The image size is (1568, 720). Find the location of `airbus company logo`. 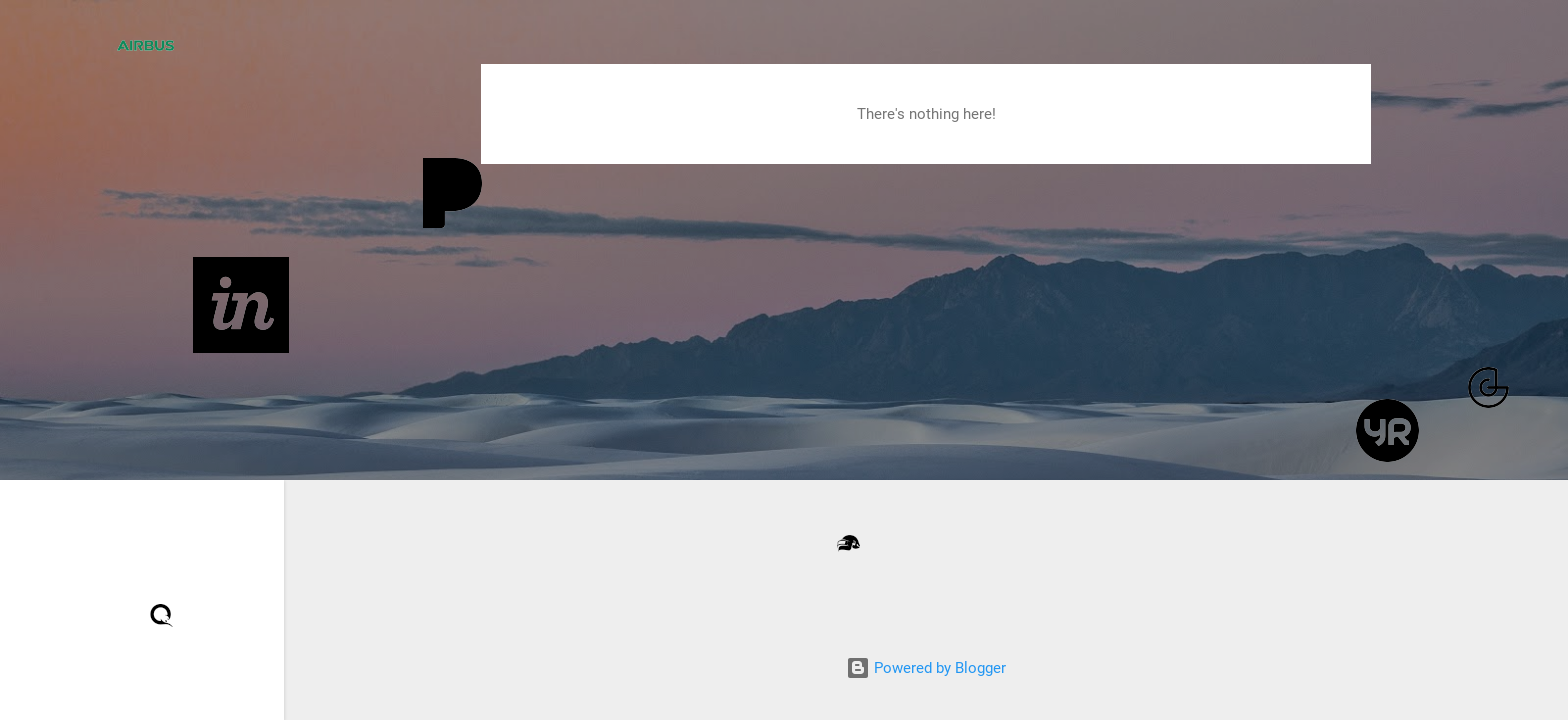

airbus company logo is located at coordinates (145, 45).